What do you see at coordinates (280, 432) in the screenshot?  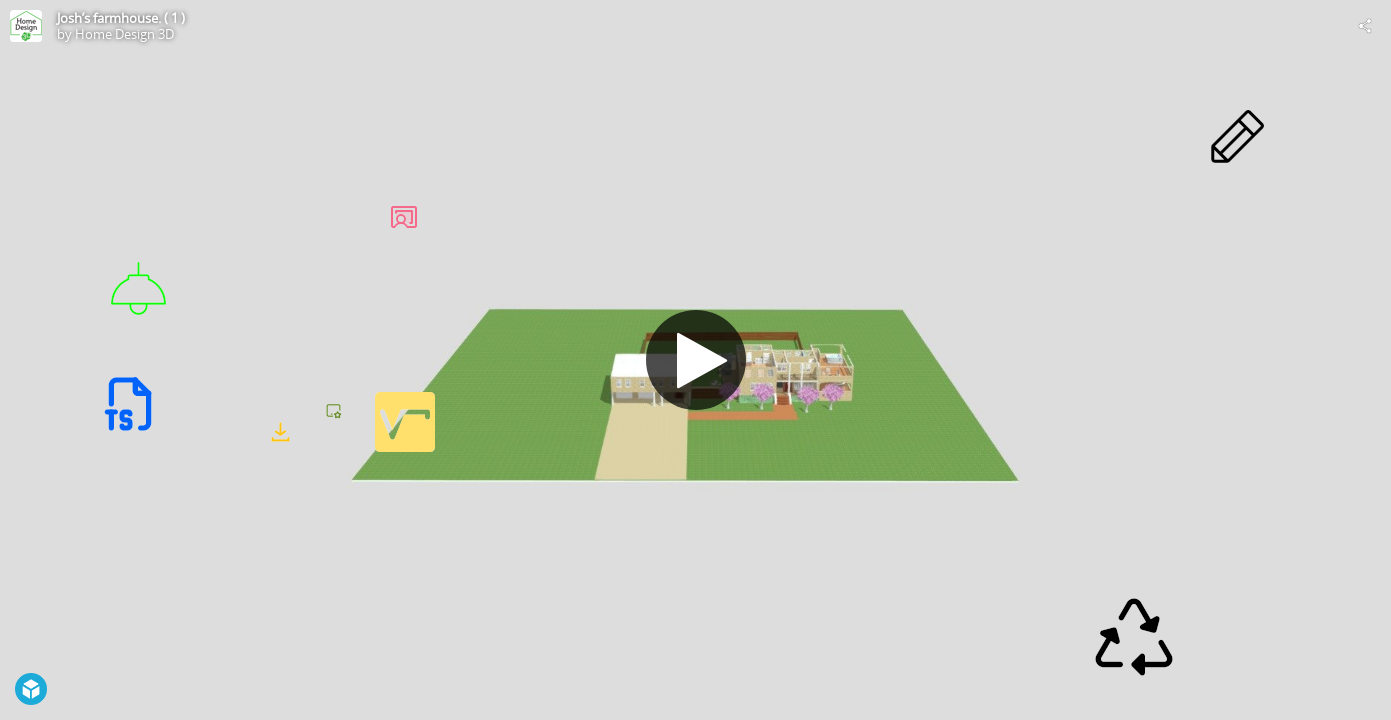 I see `download a file or content` at bounding box center [280, 432].